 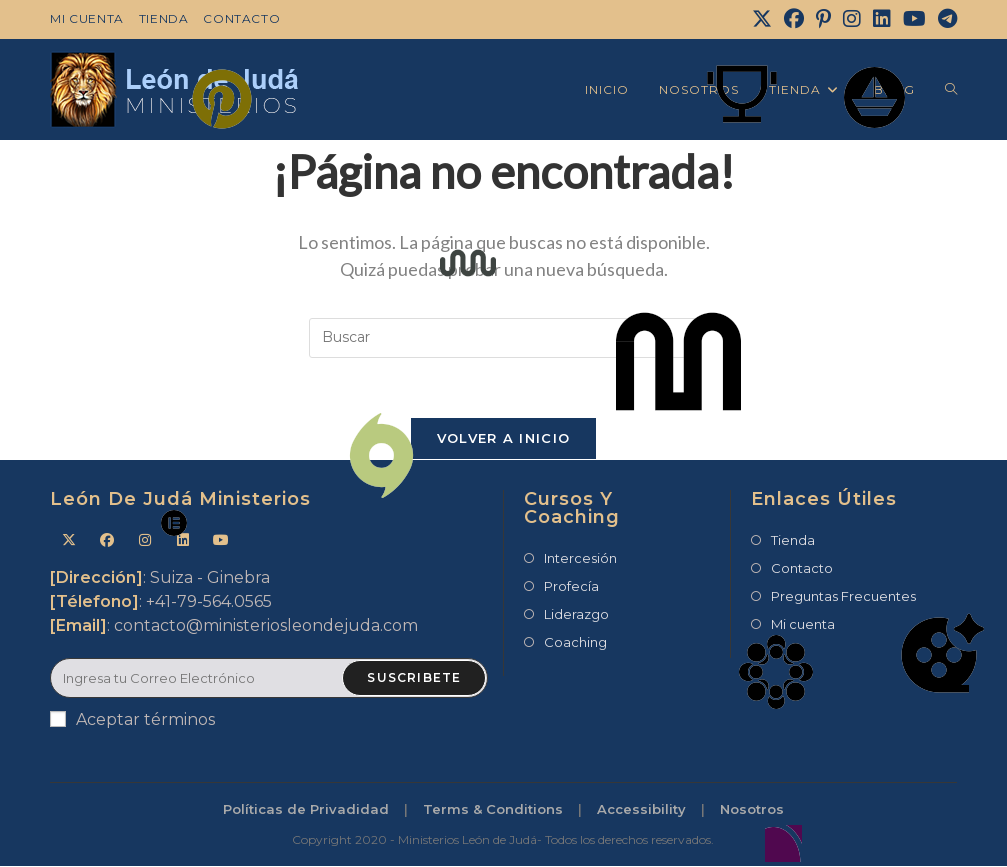 What do you see at coordinates (776, 672) in the screenshot?
I see `open source framework (OSF) logo` at bounding box center [776, 672].